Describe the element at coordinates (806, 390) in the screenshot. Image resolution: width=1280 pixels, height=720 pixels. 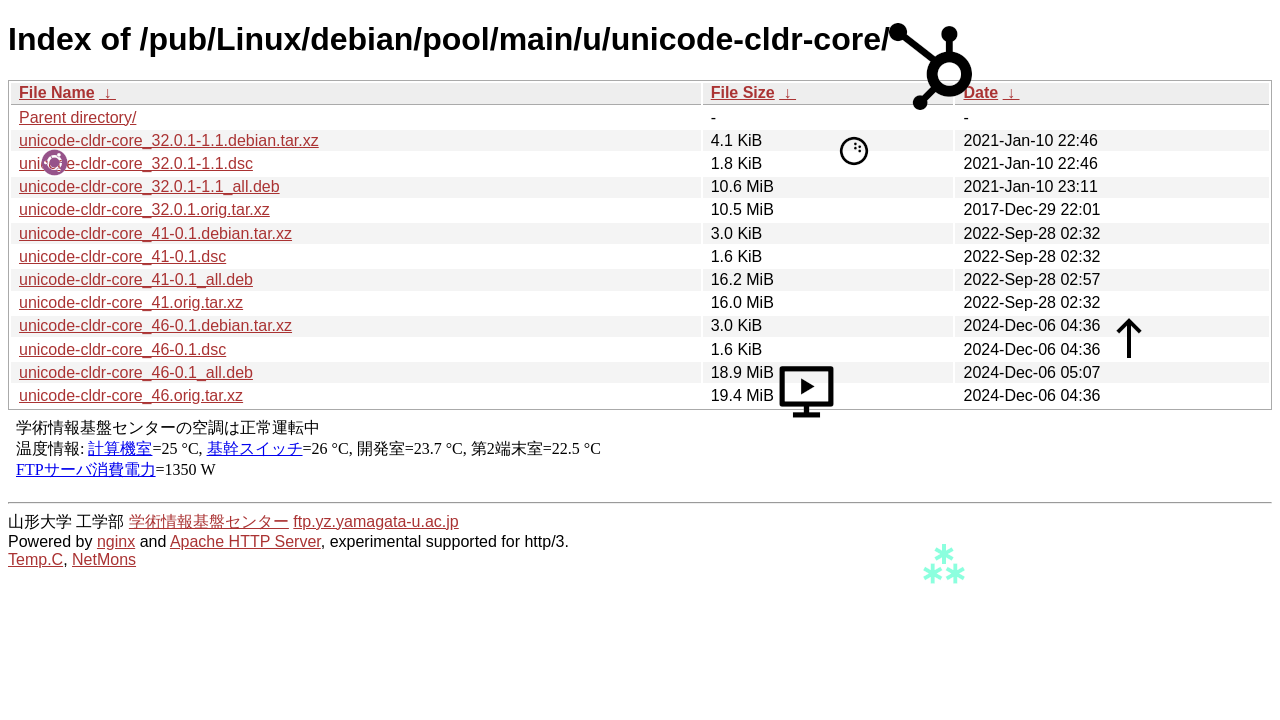
I see `start a slideshow presentation` at that location.